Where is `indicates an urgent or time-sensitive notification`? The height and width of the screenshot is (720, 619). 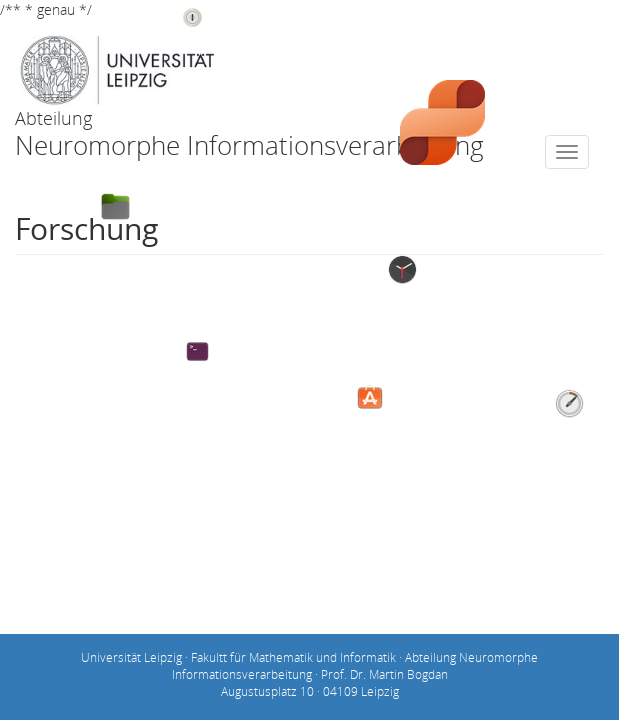 indicates an urgent or time-sensitive notification is located at coordinates (402, 269).